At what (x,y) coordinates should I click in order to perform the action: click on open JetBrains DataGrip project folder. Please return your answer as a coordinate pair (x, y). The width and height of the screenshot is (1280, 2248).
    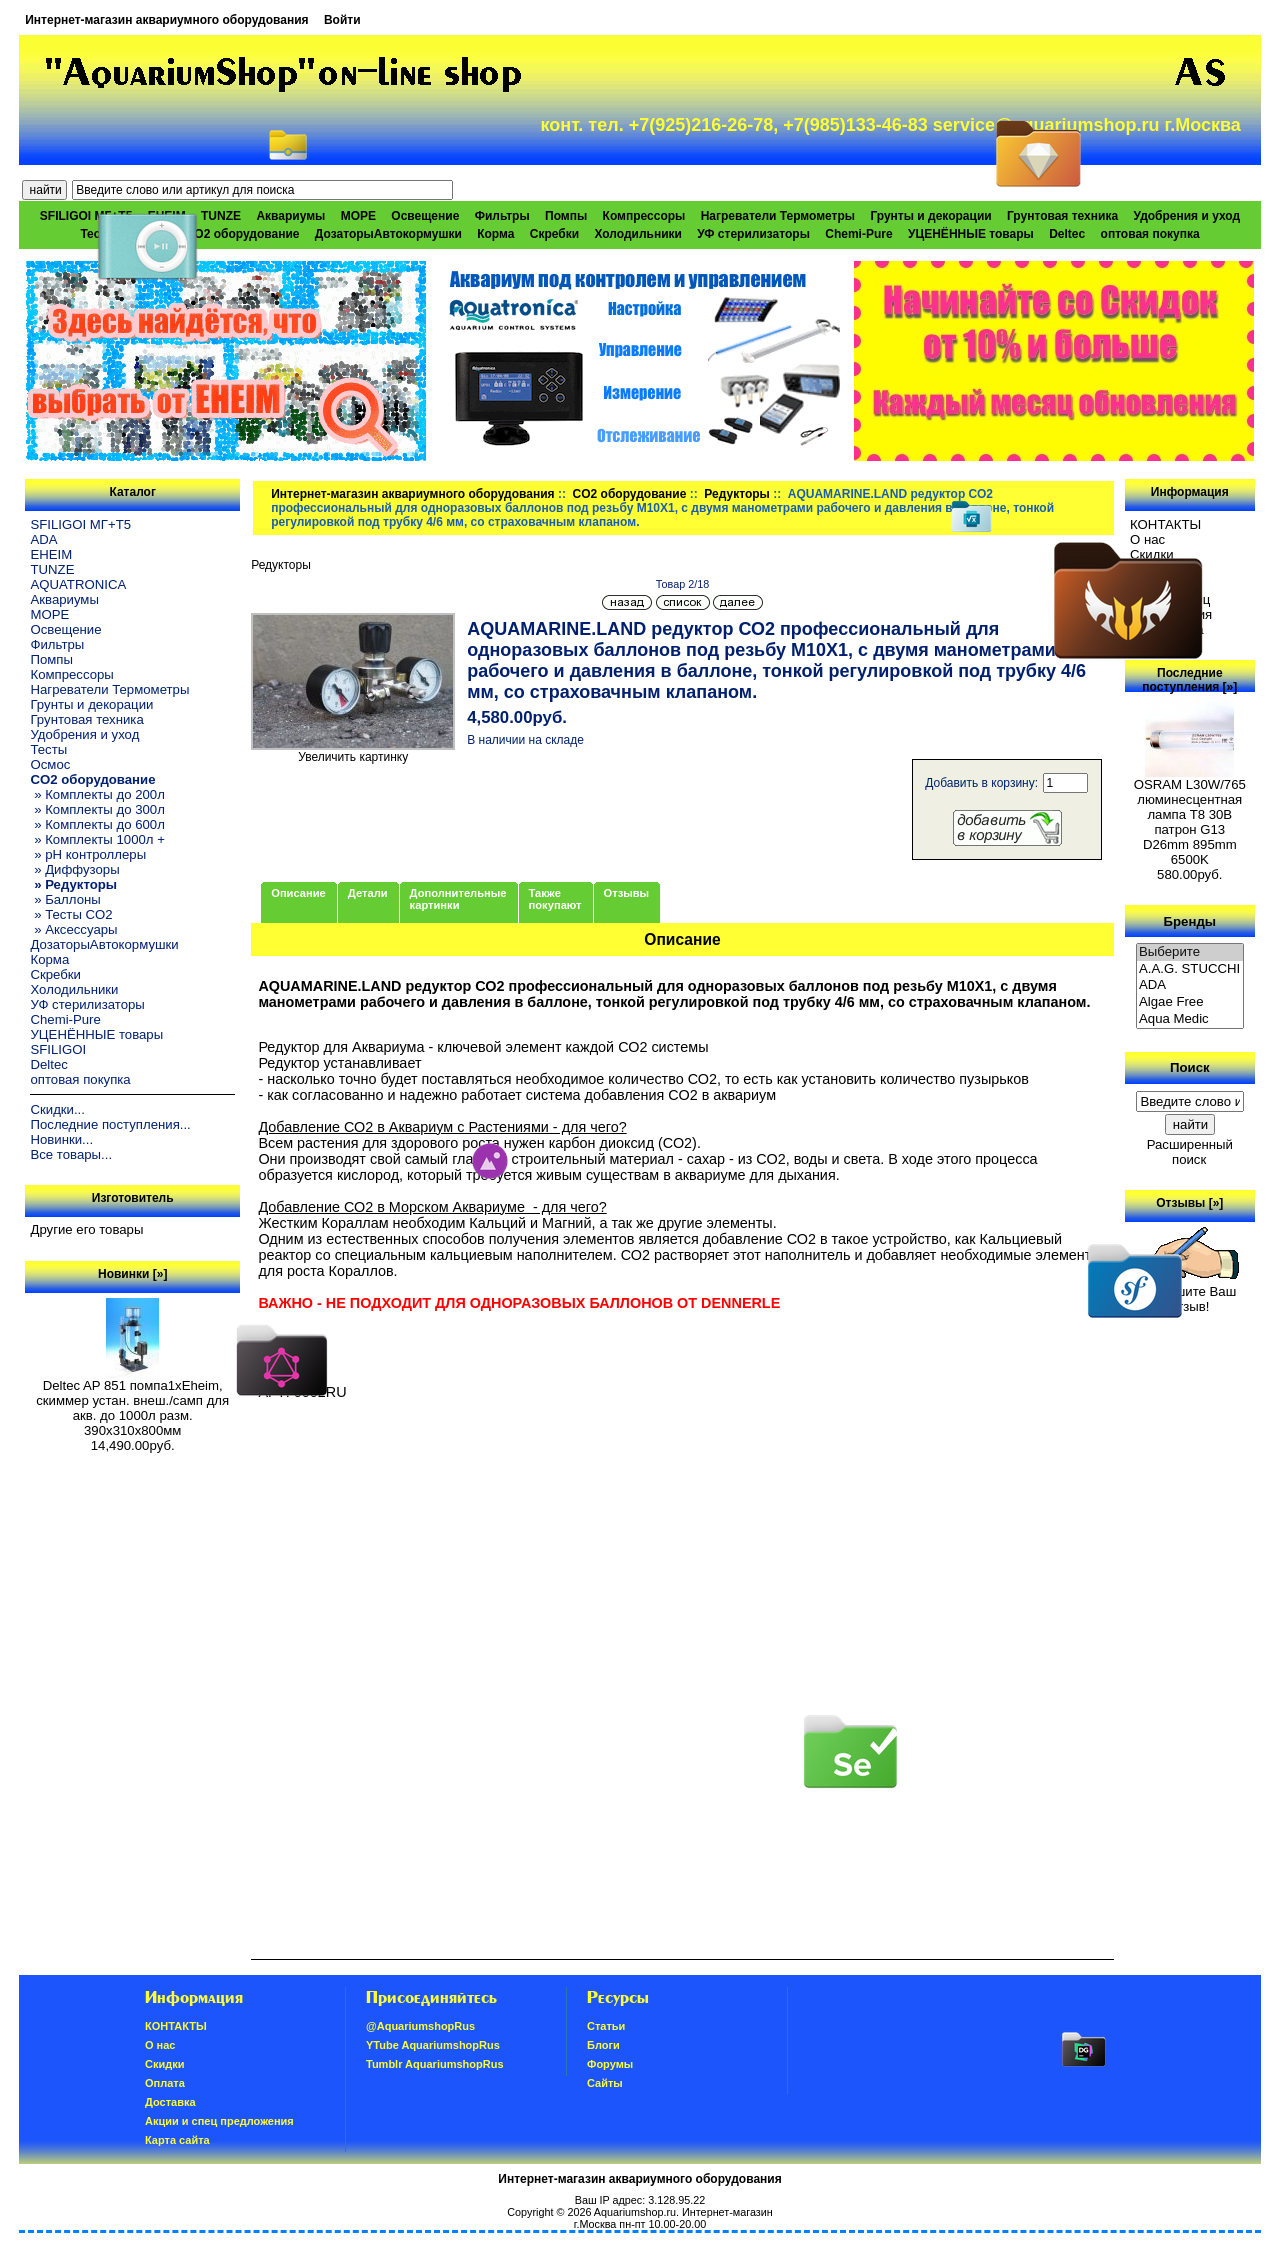
    Looking at the image, I should click on (1083, 2050).